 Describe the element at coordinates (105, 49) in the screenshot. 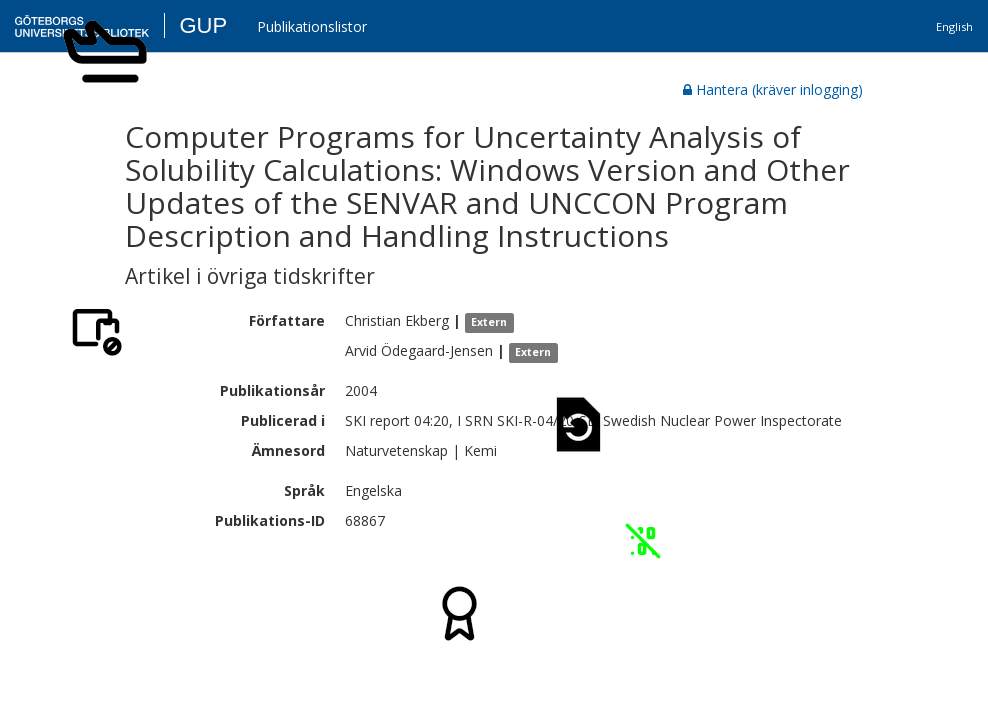

I see `view flight status or tracking` at that location.